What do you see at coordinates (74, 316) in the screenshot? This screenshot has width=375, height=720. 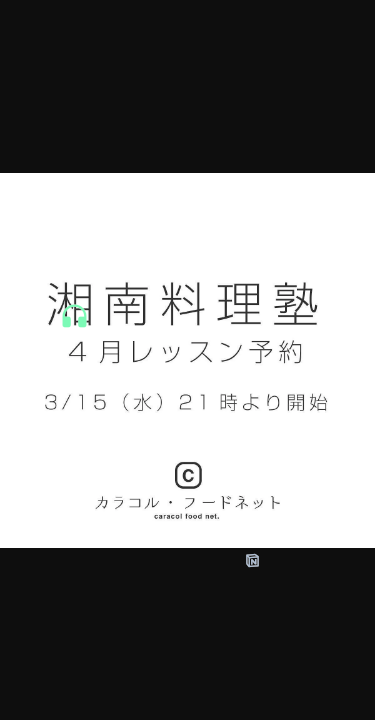 I see `access audio or music playback` at bounding box center [74, 316].